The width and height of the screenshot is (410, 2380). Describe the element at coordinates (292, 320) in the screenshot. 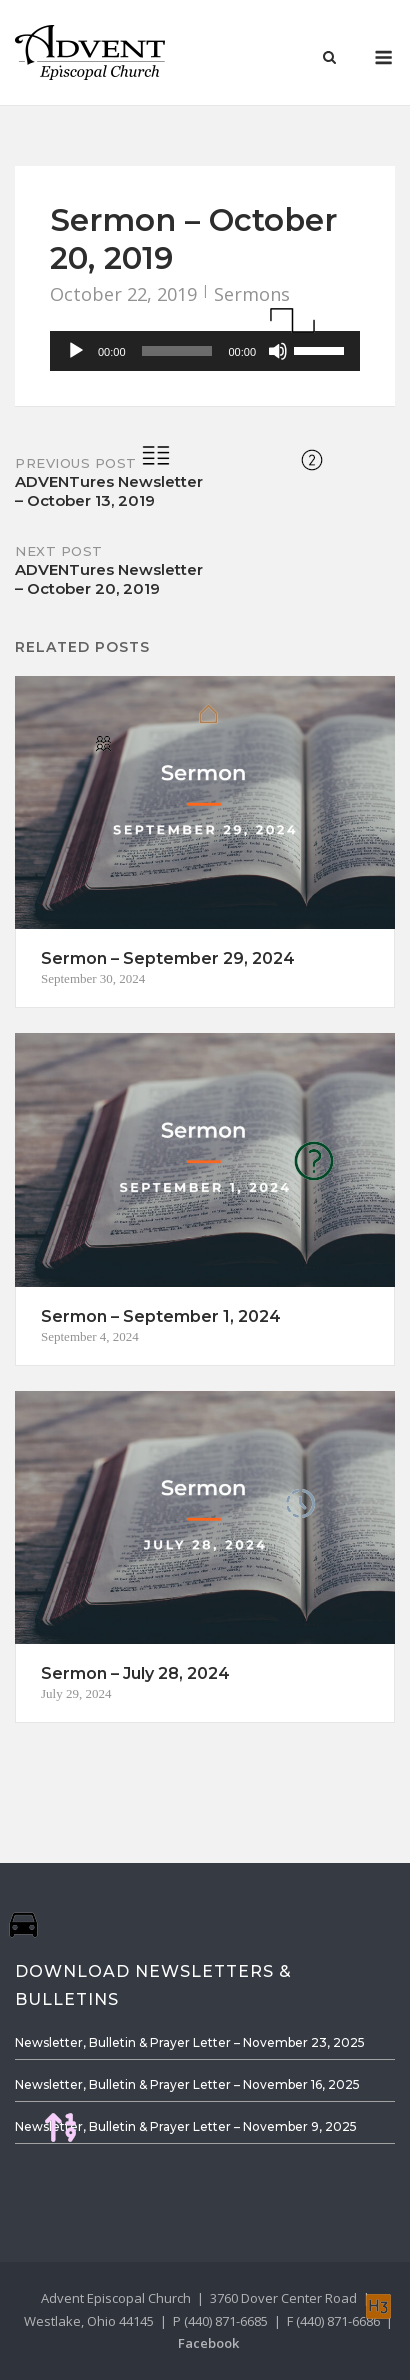

I see `toggle square wave audio signal` at that location.